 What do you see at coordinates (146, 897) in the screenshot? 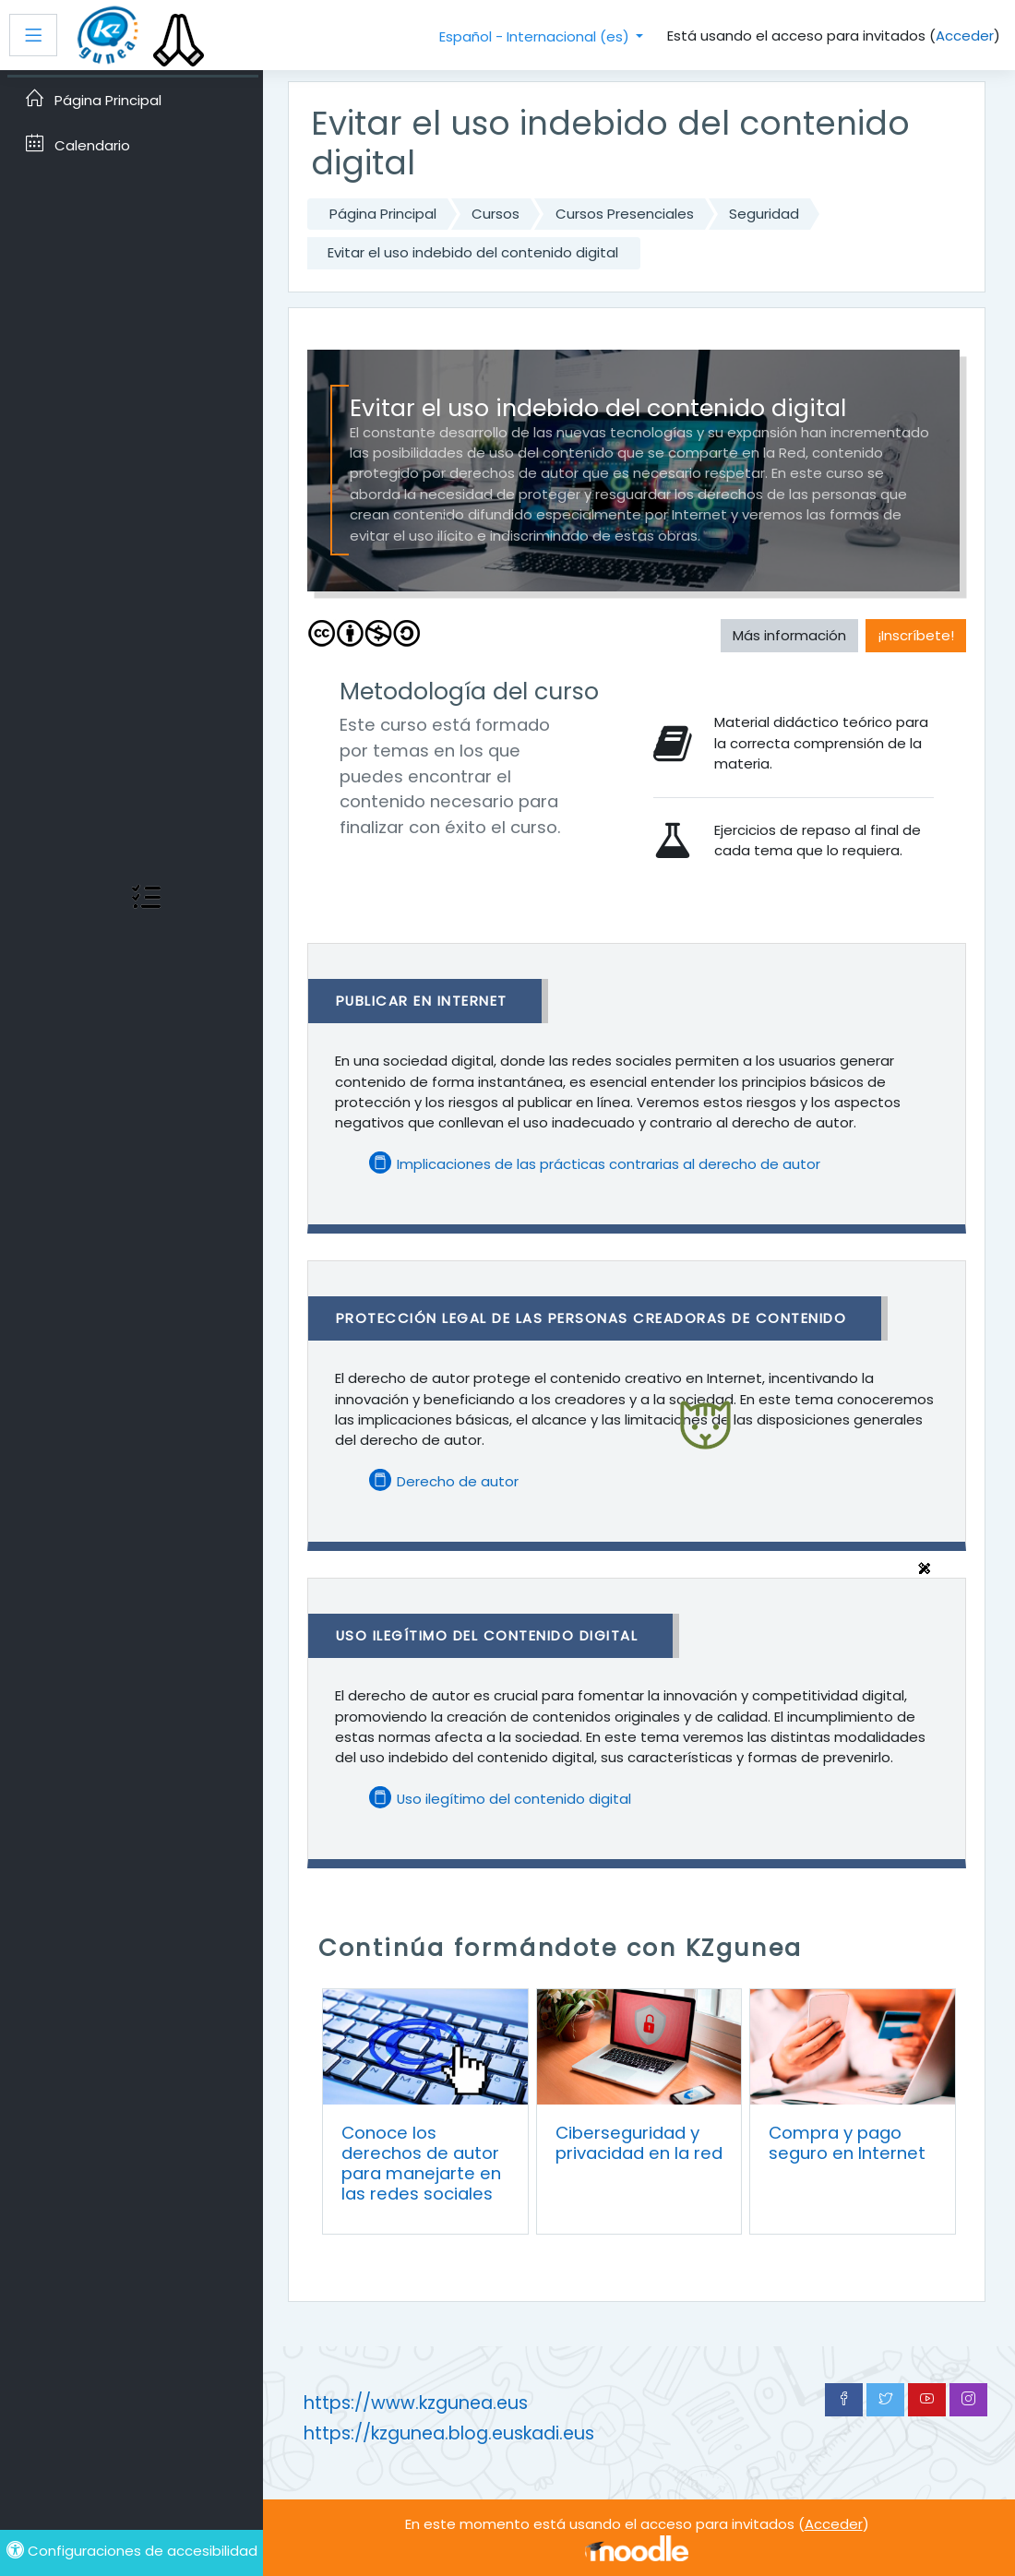
I see `view your task checklist` at bounding box center [146, 897].